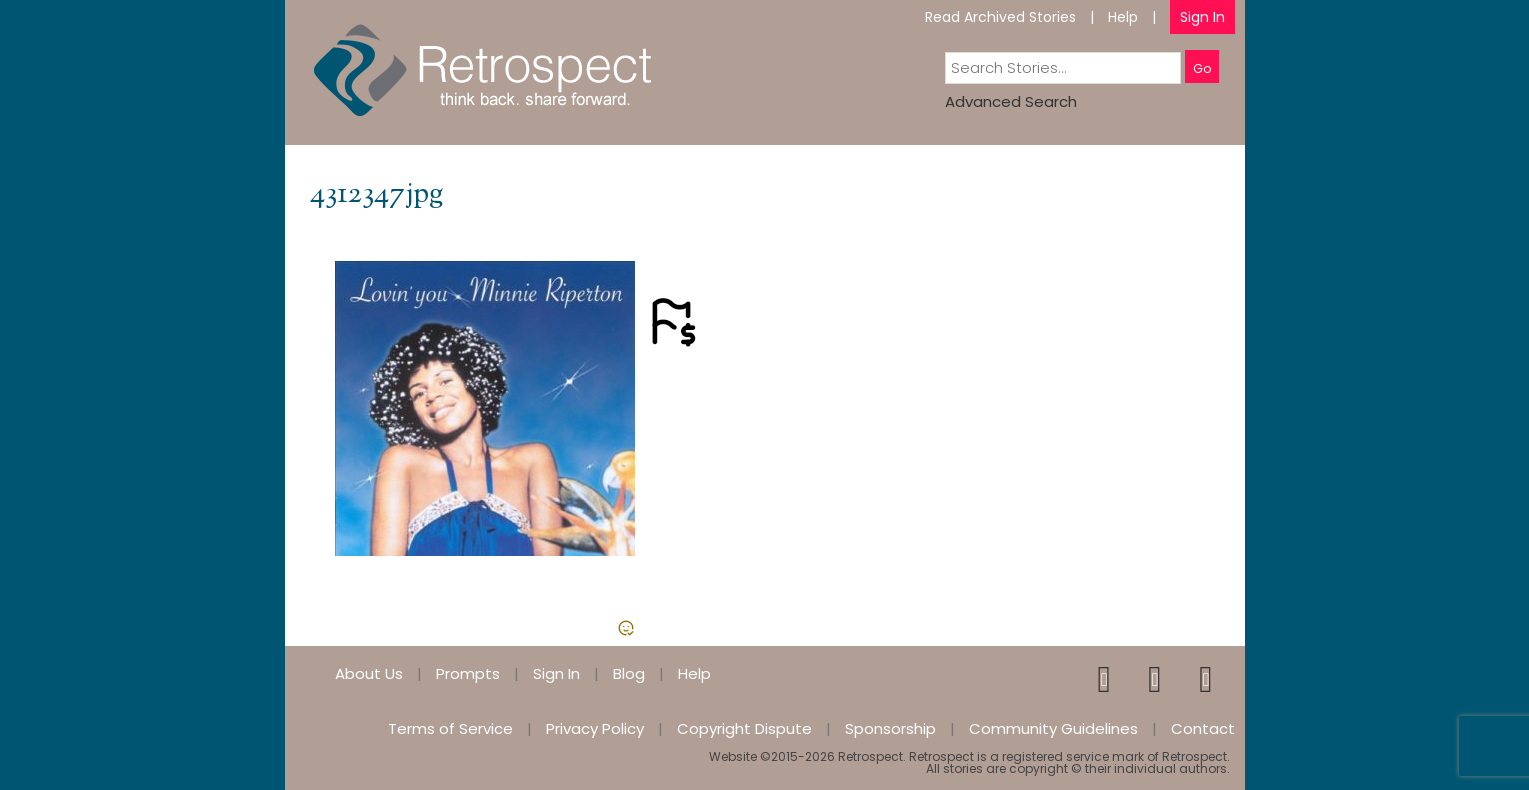  Describe the element at coordinates (671, 320) in the screenshot. I see `flag a financial transaction or payment` at that location.